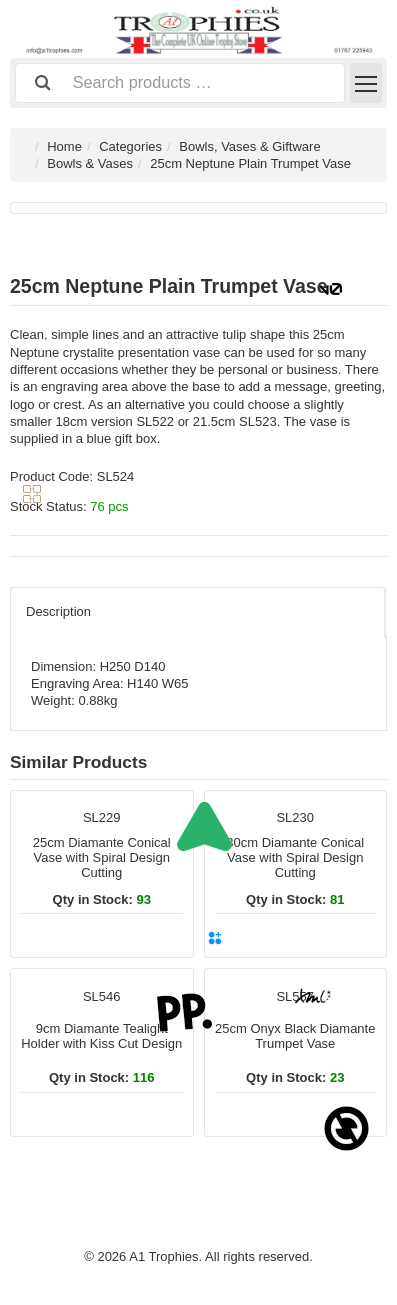 The width and height of the screenshot is (397, 1305). Describe the element at coordinates (313, 996) in the screenshot. I see `indicates xml file format or data type` at that location.